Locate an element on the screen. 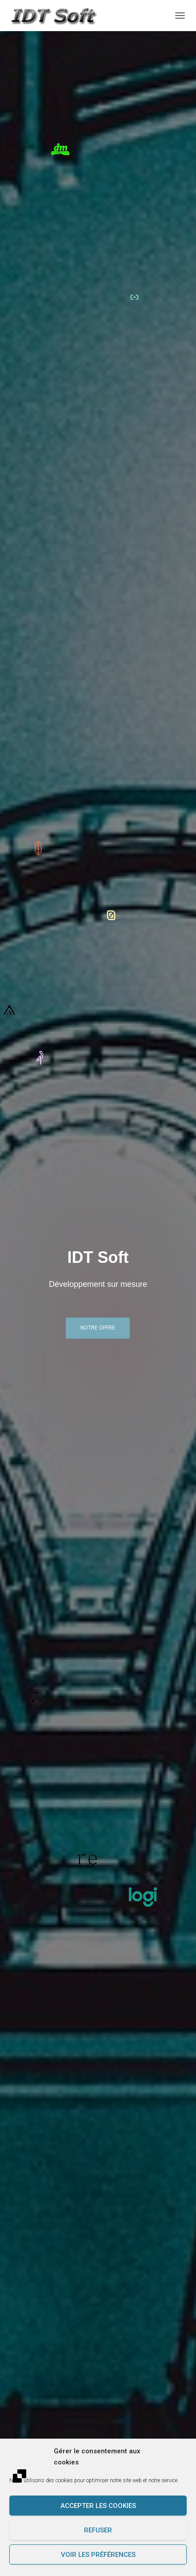  remark markdown processor logo is located at coordinates (87, 1859).